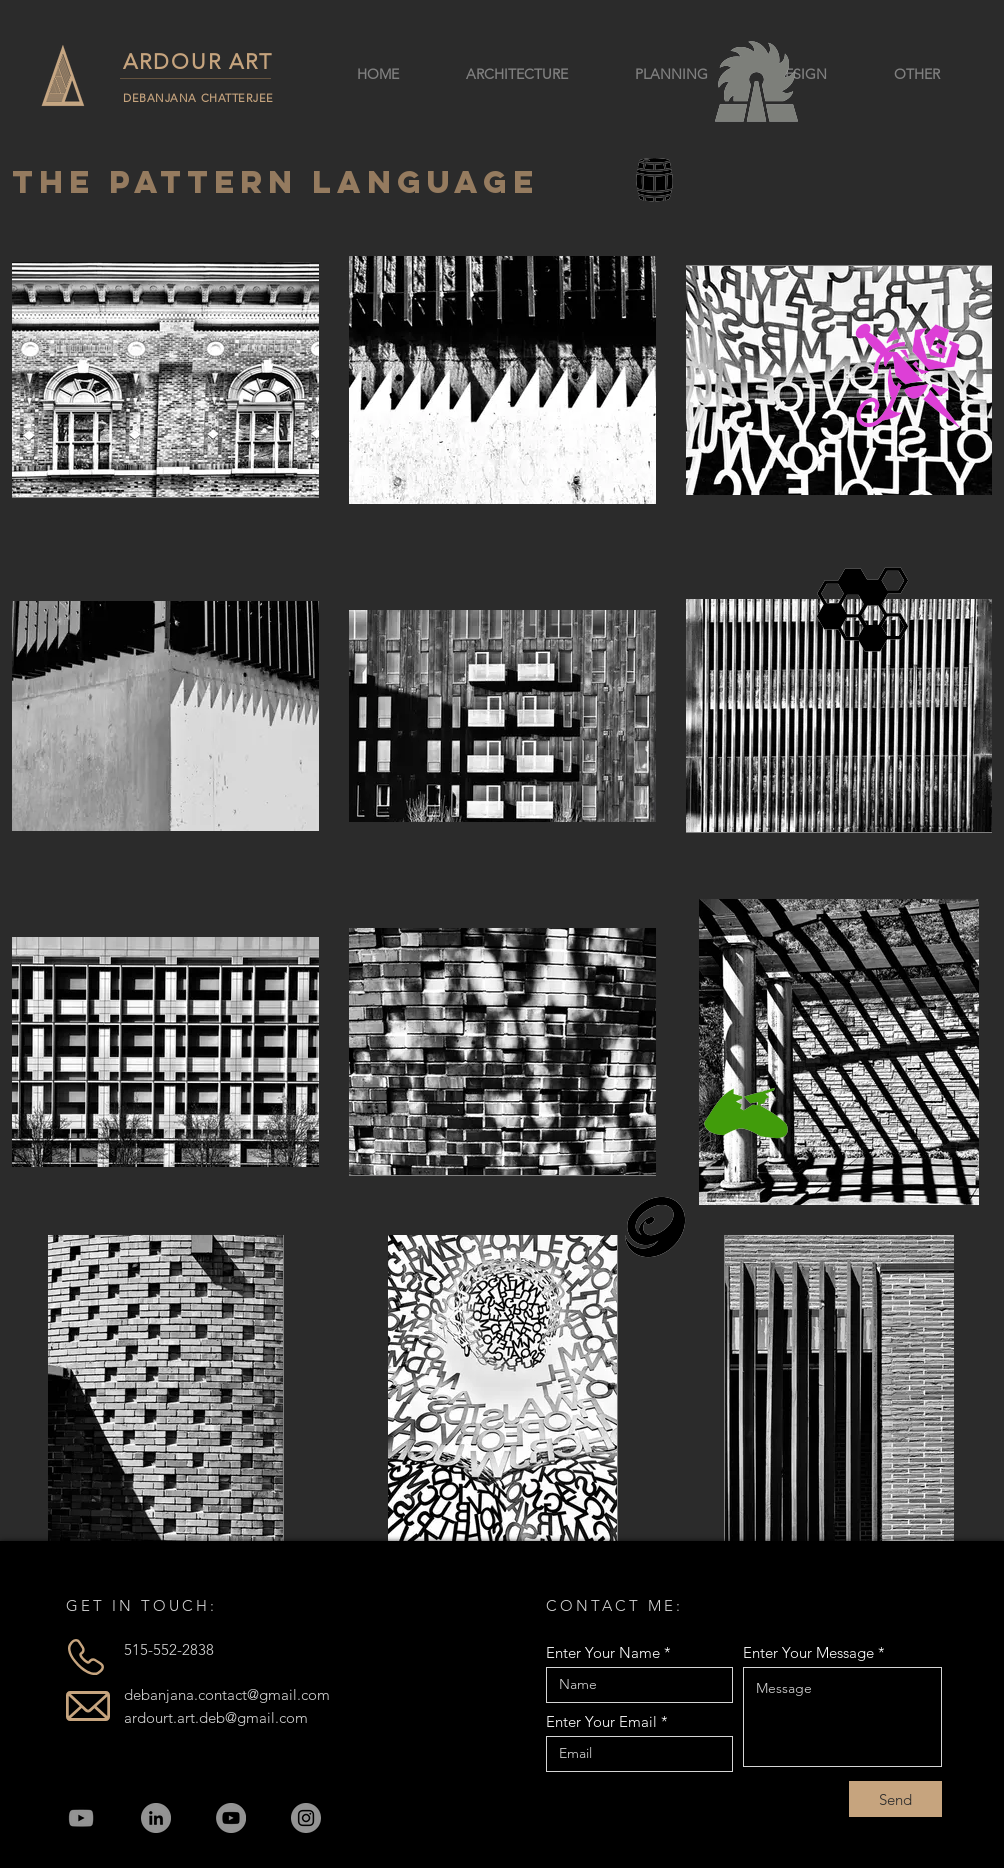 This screenshot has height=1868, width=1004. I want to click on sawmill or lumber processing facility, so click(756, 79).